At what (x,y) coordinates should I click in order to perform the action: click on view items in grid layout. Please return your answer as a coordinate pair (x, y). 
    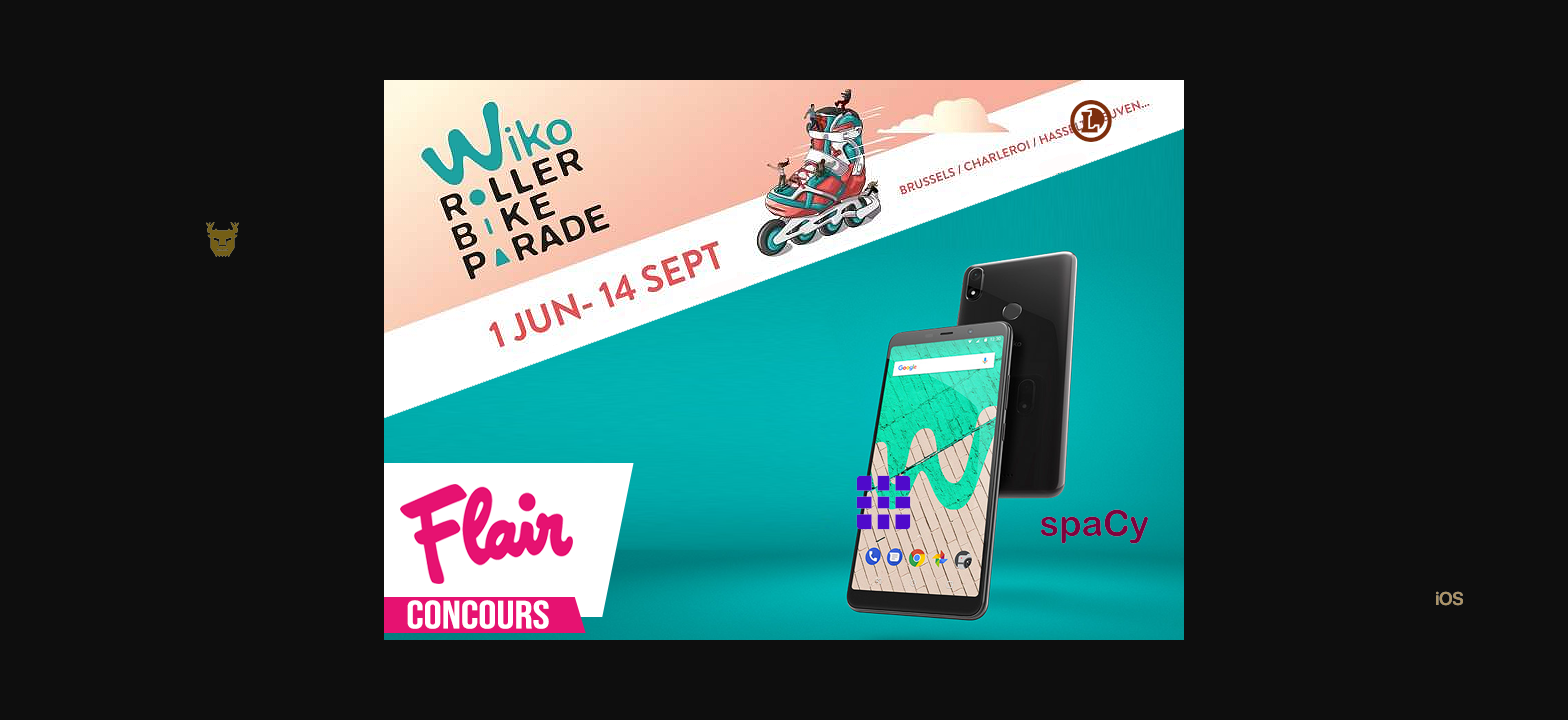
    Looking at the image, I should click on (883, 502).